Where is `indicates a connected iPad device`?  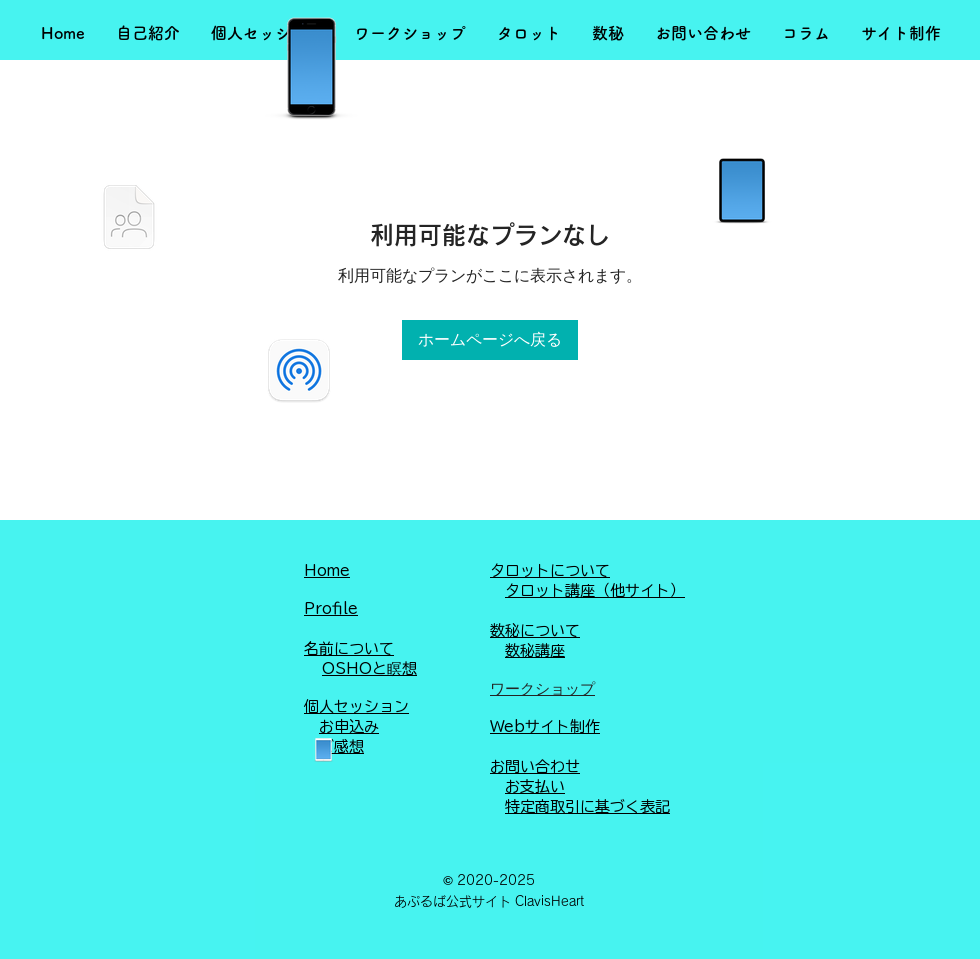
indicates a connected iPad device is located at coordinates (742, 191).